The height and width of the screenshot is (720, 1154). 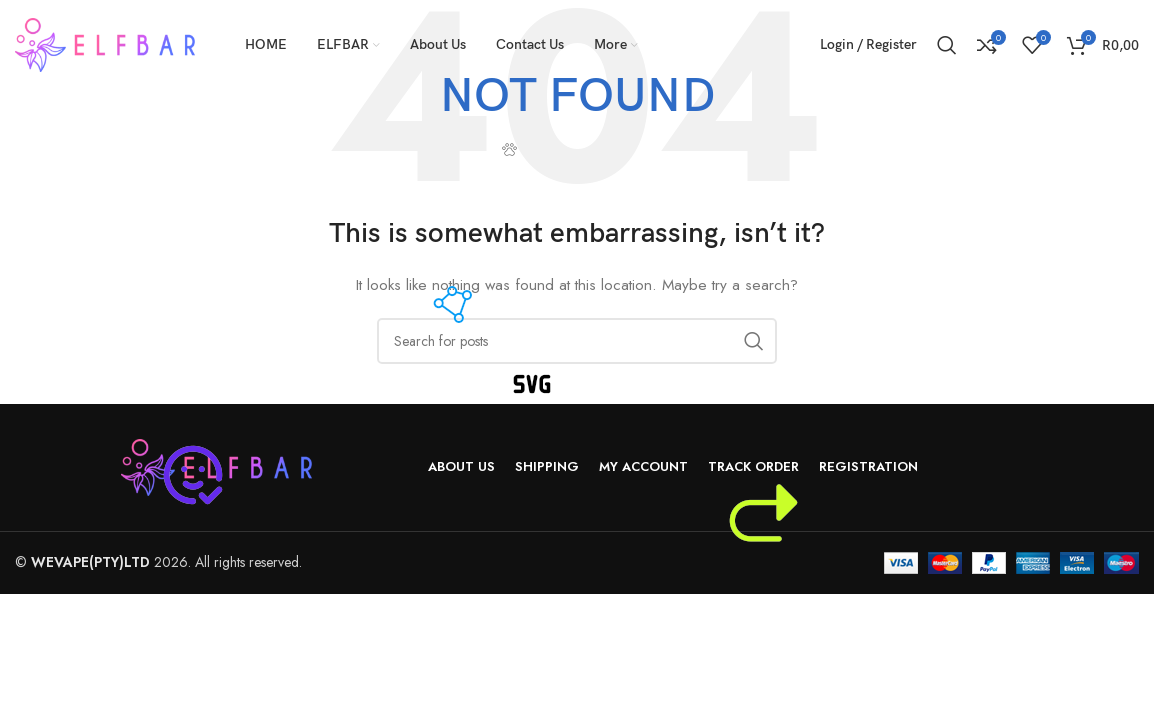 What do you see at coordinates (509, 149) in the screenshot?
I see `access pet-related features or settings` at bounding box center [509, 149].